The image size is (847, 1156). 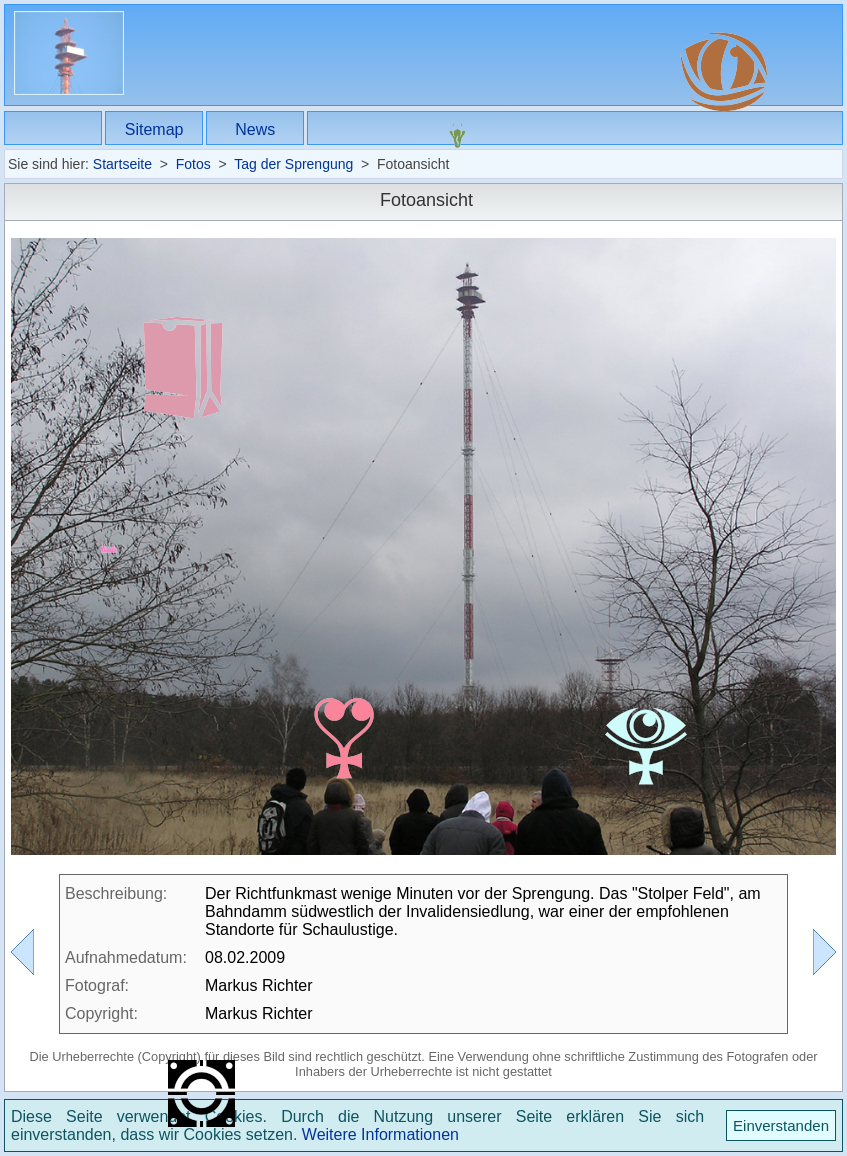 I want to click on activate beast vision or predator sense mode, so click(x=723, y=70).